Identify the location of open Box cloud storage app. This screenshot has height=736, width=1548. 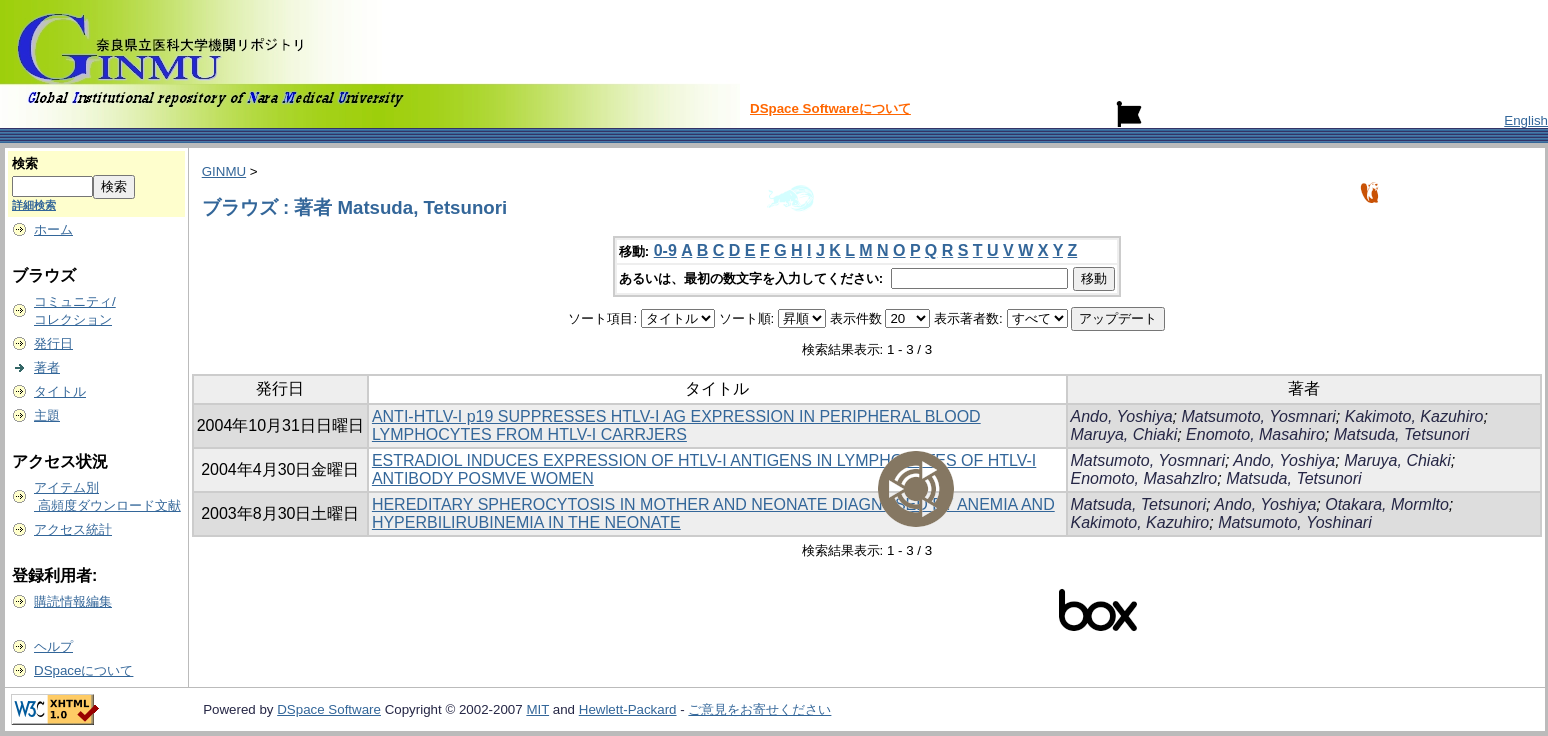
(1098, 610).